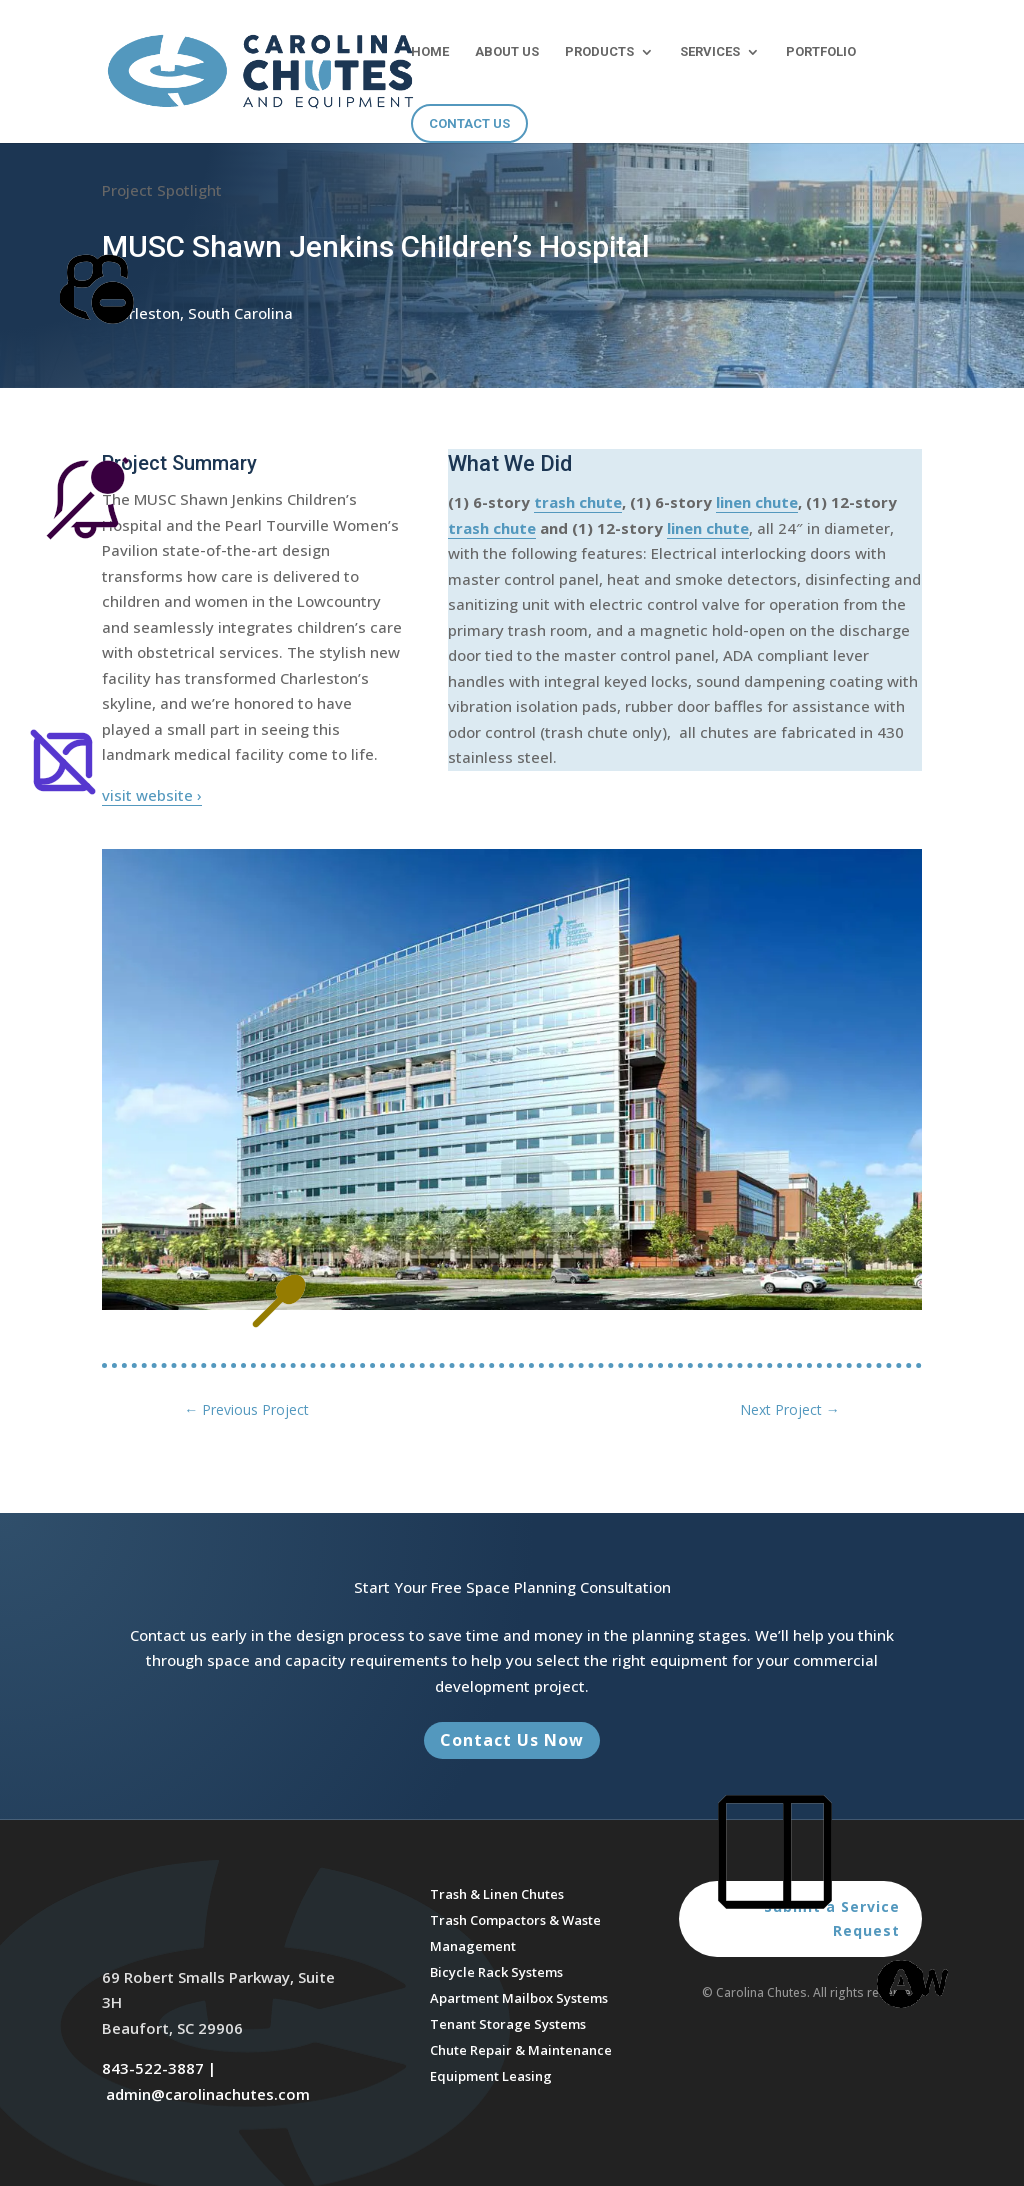 This screenshot has width=1024, height=2186. Describe the element at coordinates (775, 1852) in the screenshot. I see `hide the right sidebar panel` at that location.